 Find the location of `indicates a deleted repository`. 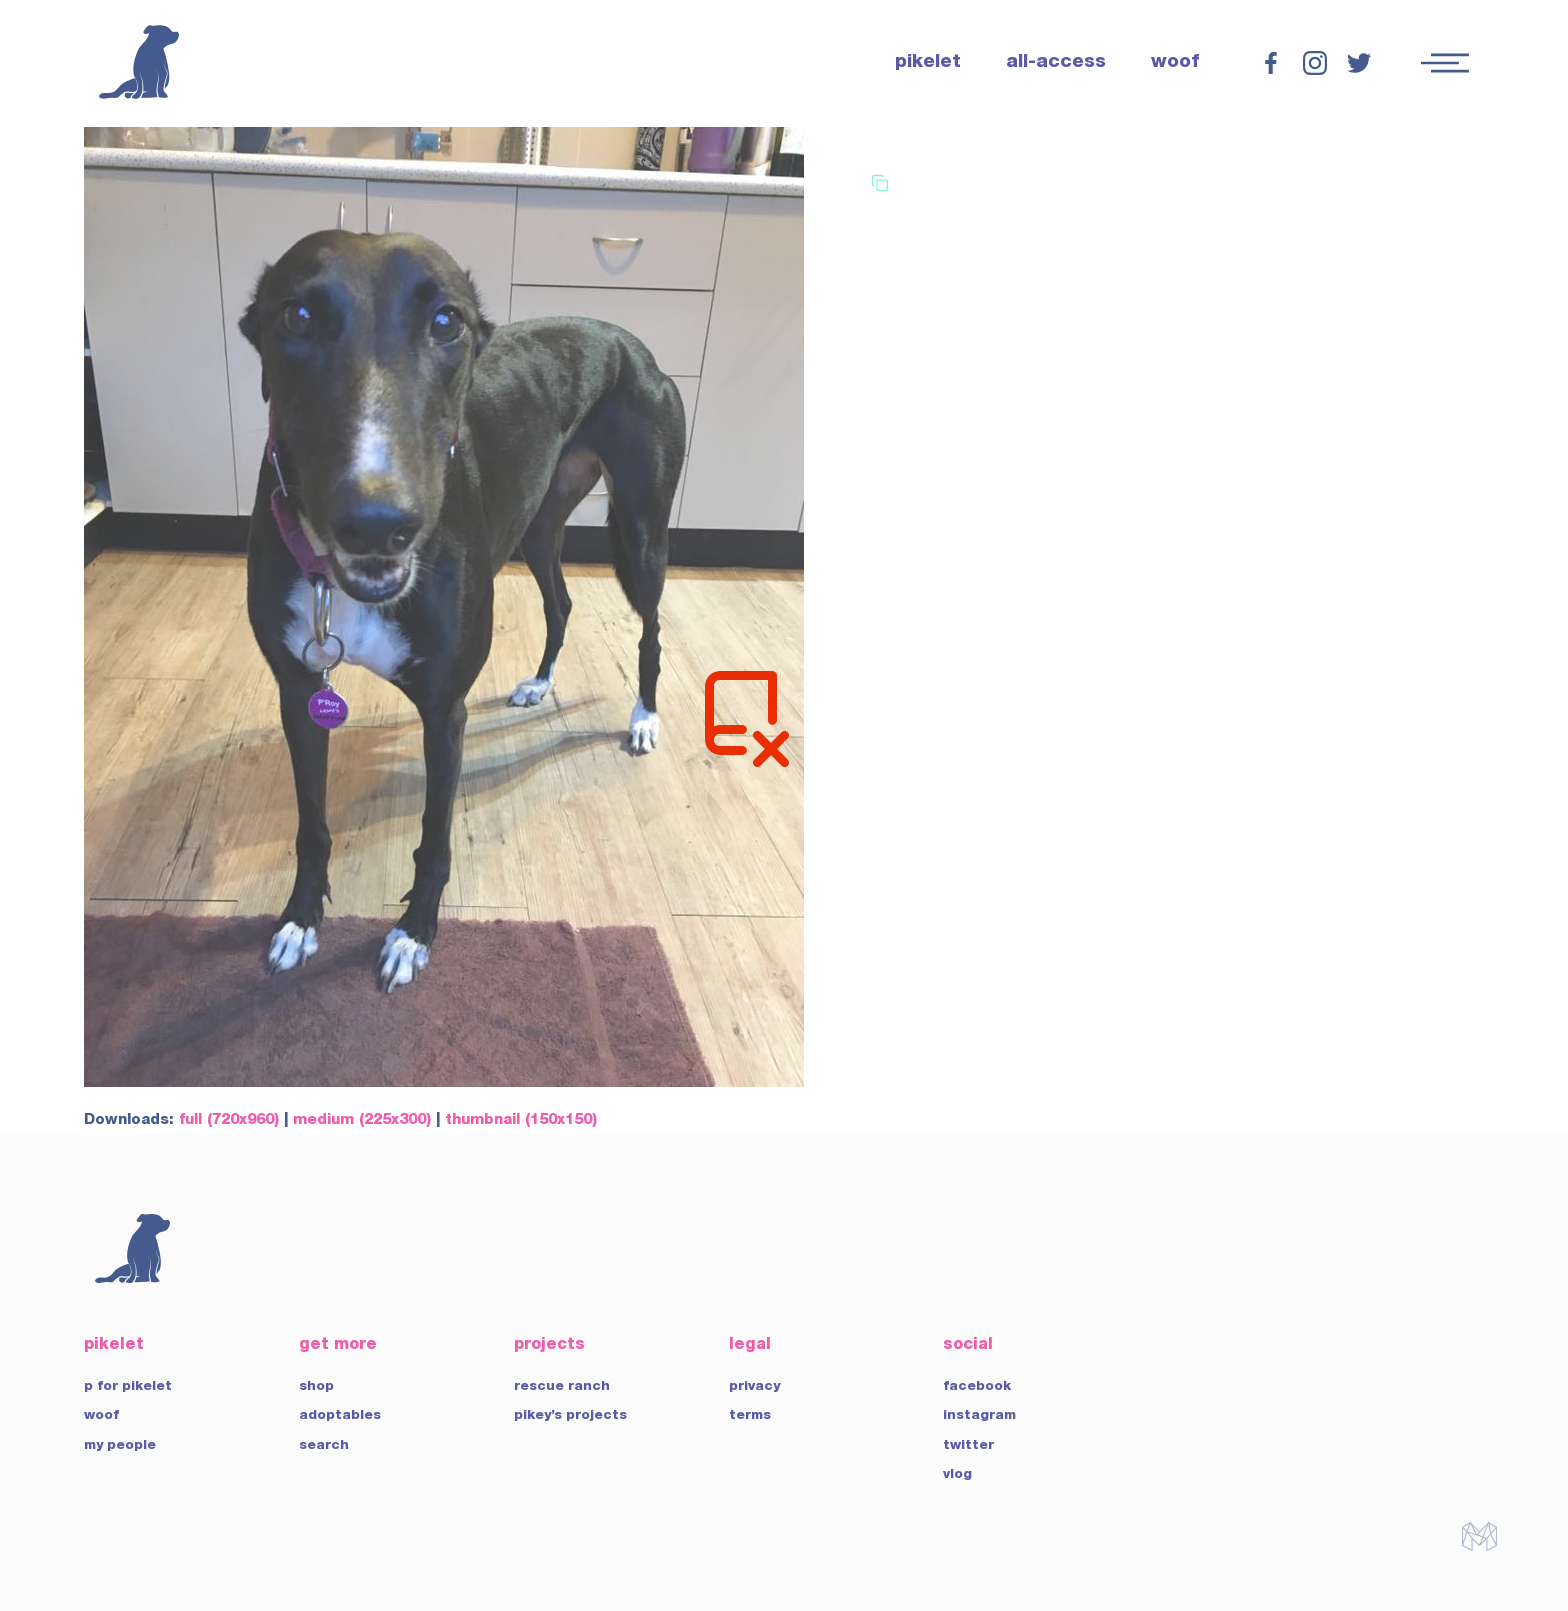

indicates a deleted repository is located at coordinates (741, 719).